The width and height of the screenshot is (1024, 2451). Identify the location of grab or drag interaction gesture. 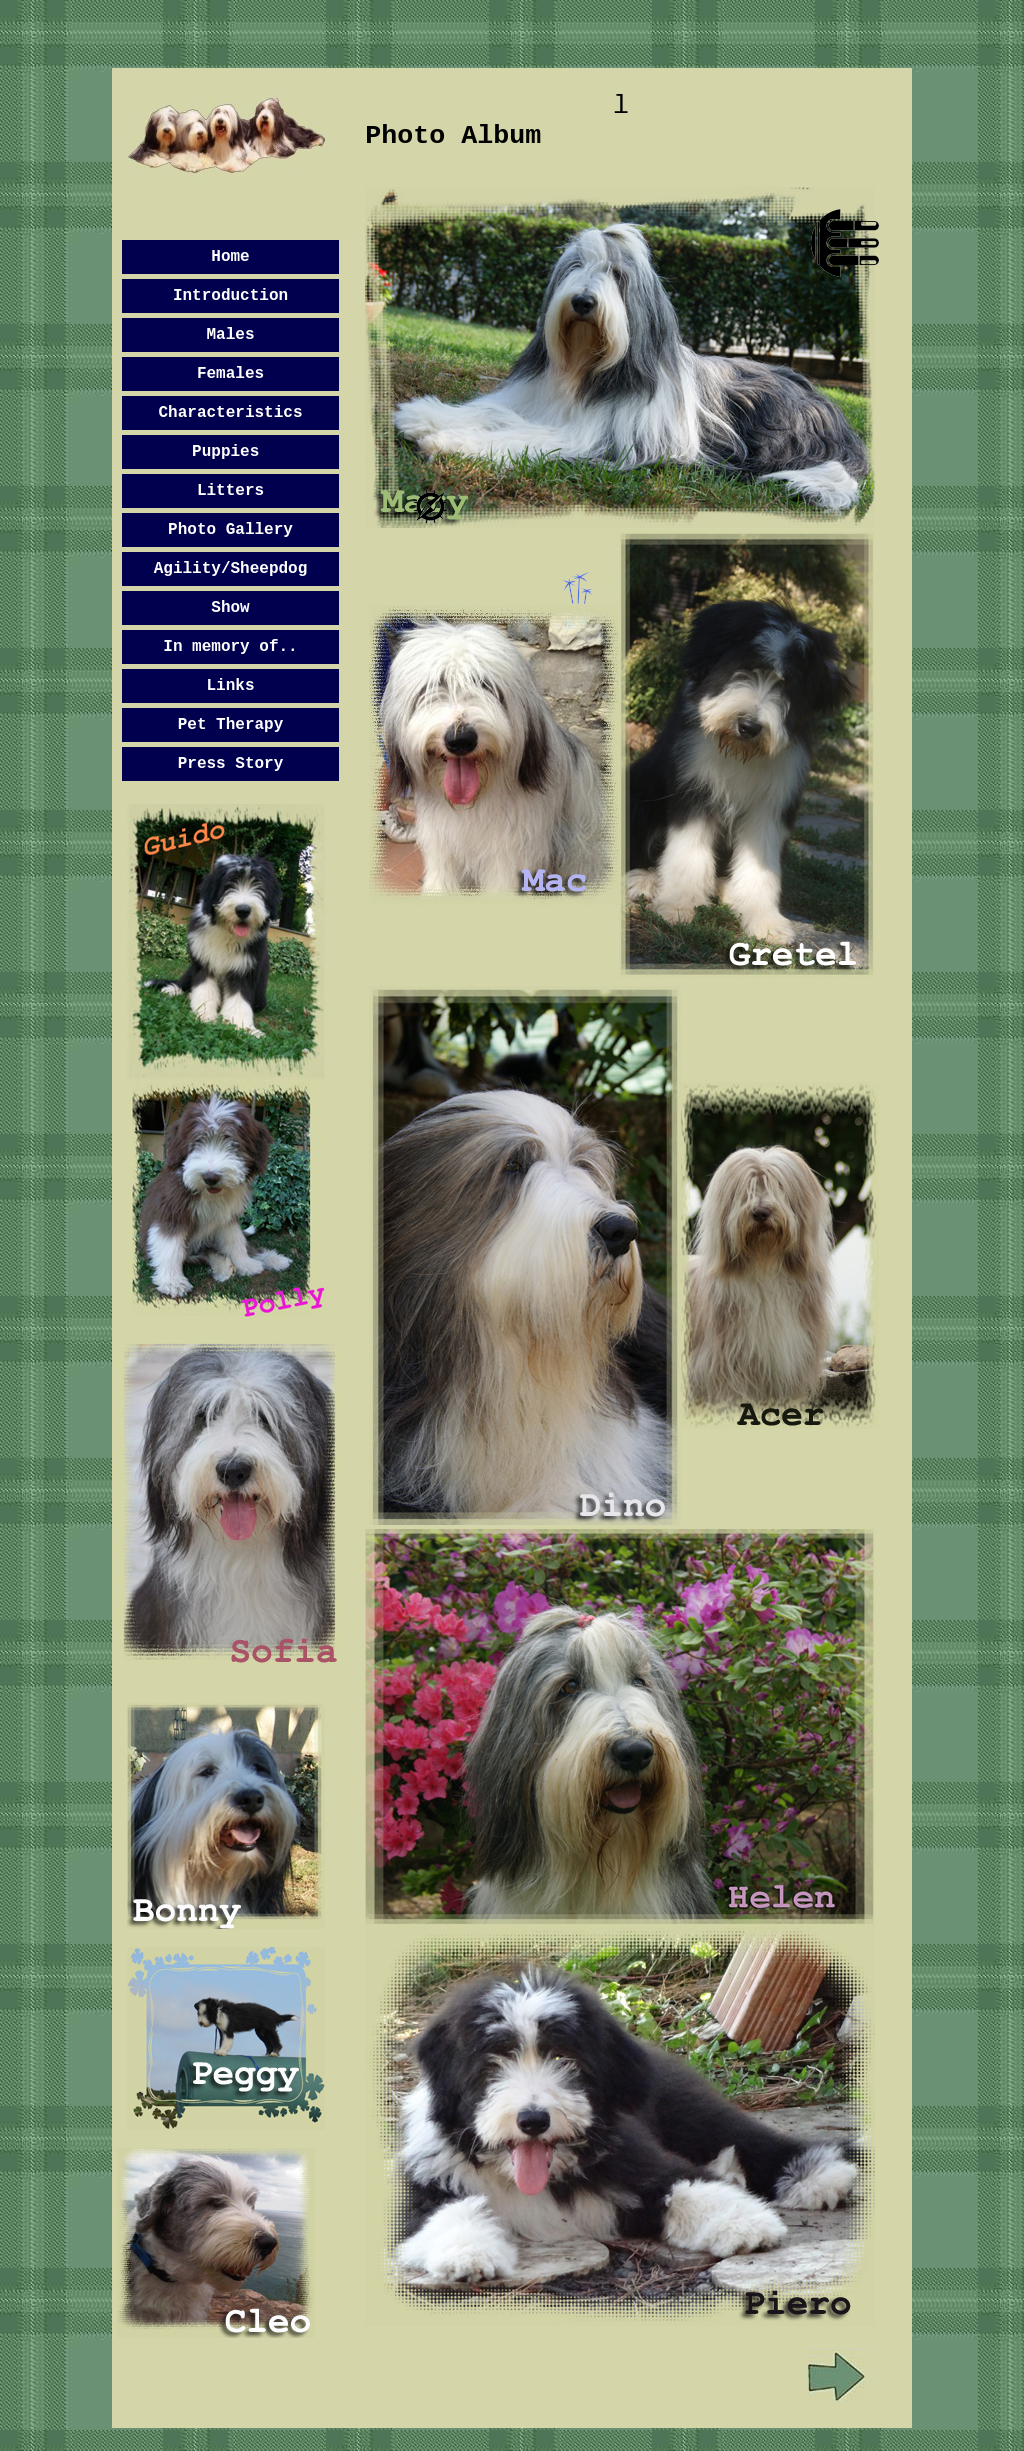
(845, 243).